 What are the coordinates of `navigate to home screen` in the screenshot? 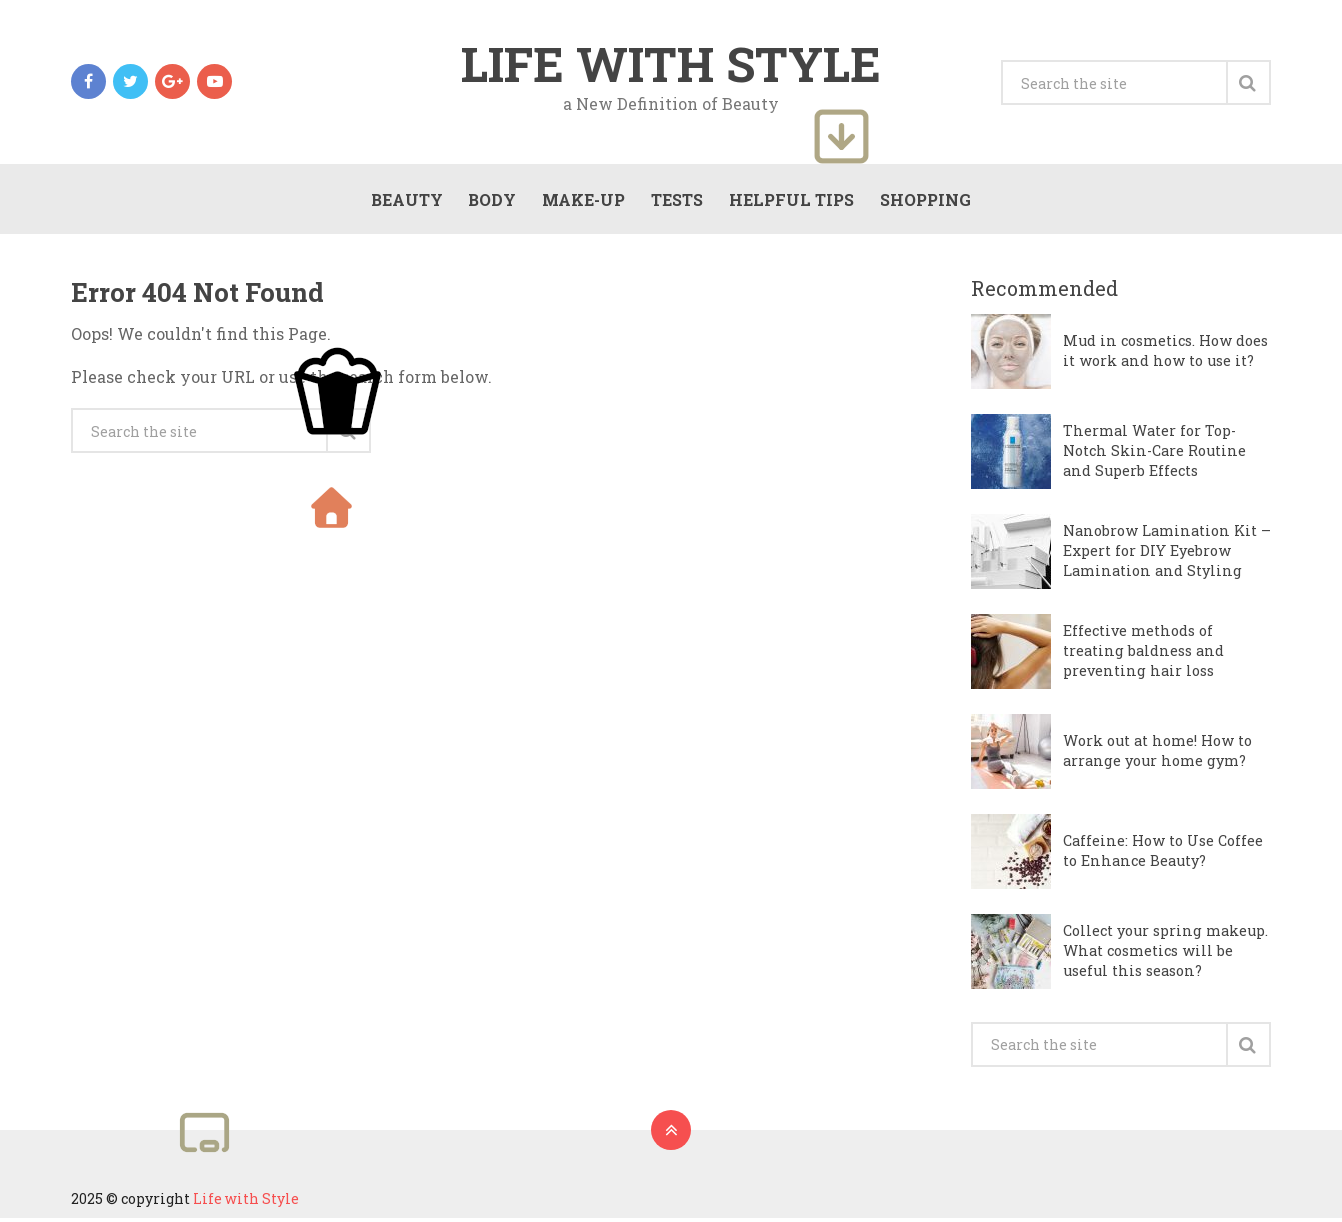 It's located at (331, 507).